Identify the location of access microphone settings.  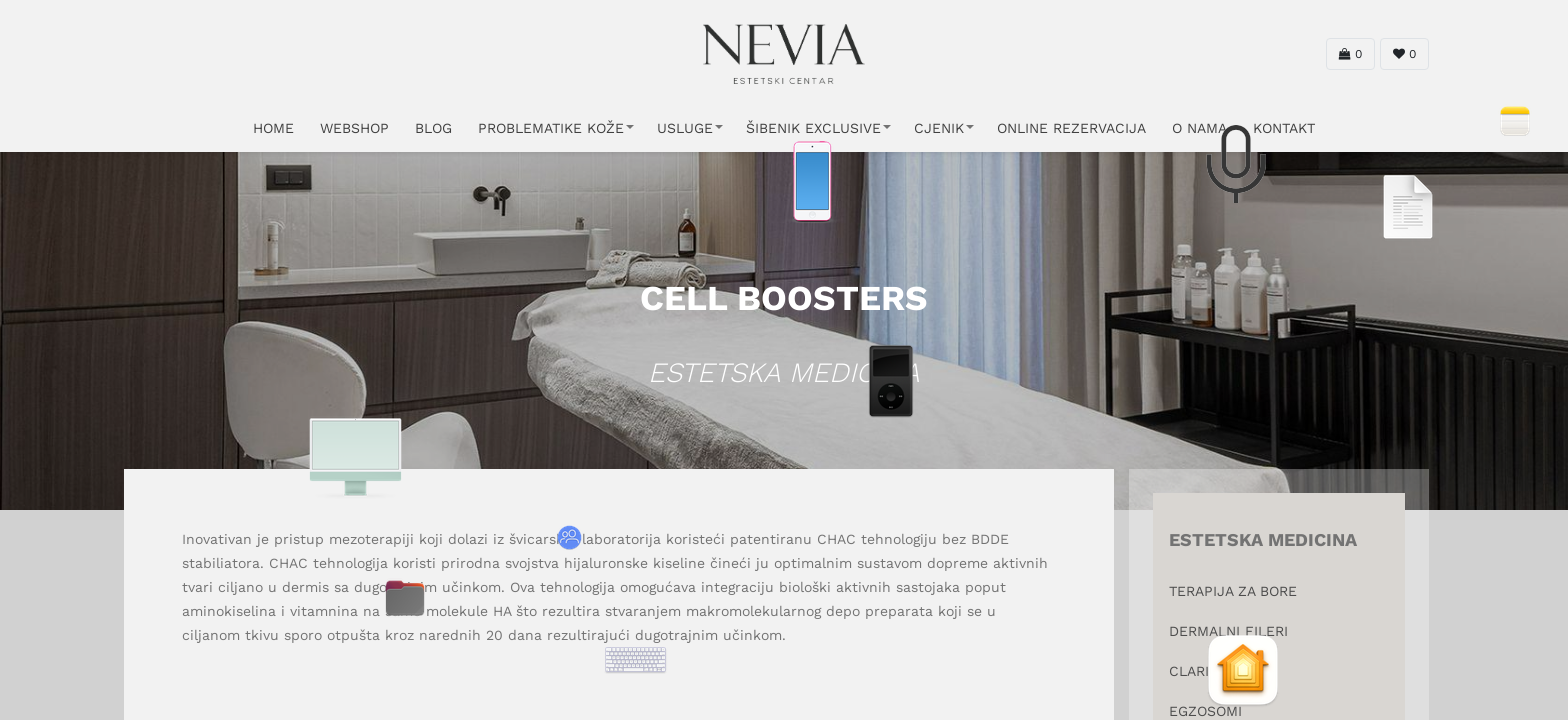
(1236, 164).